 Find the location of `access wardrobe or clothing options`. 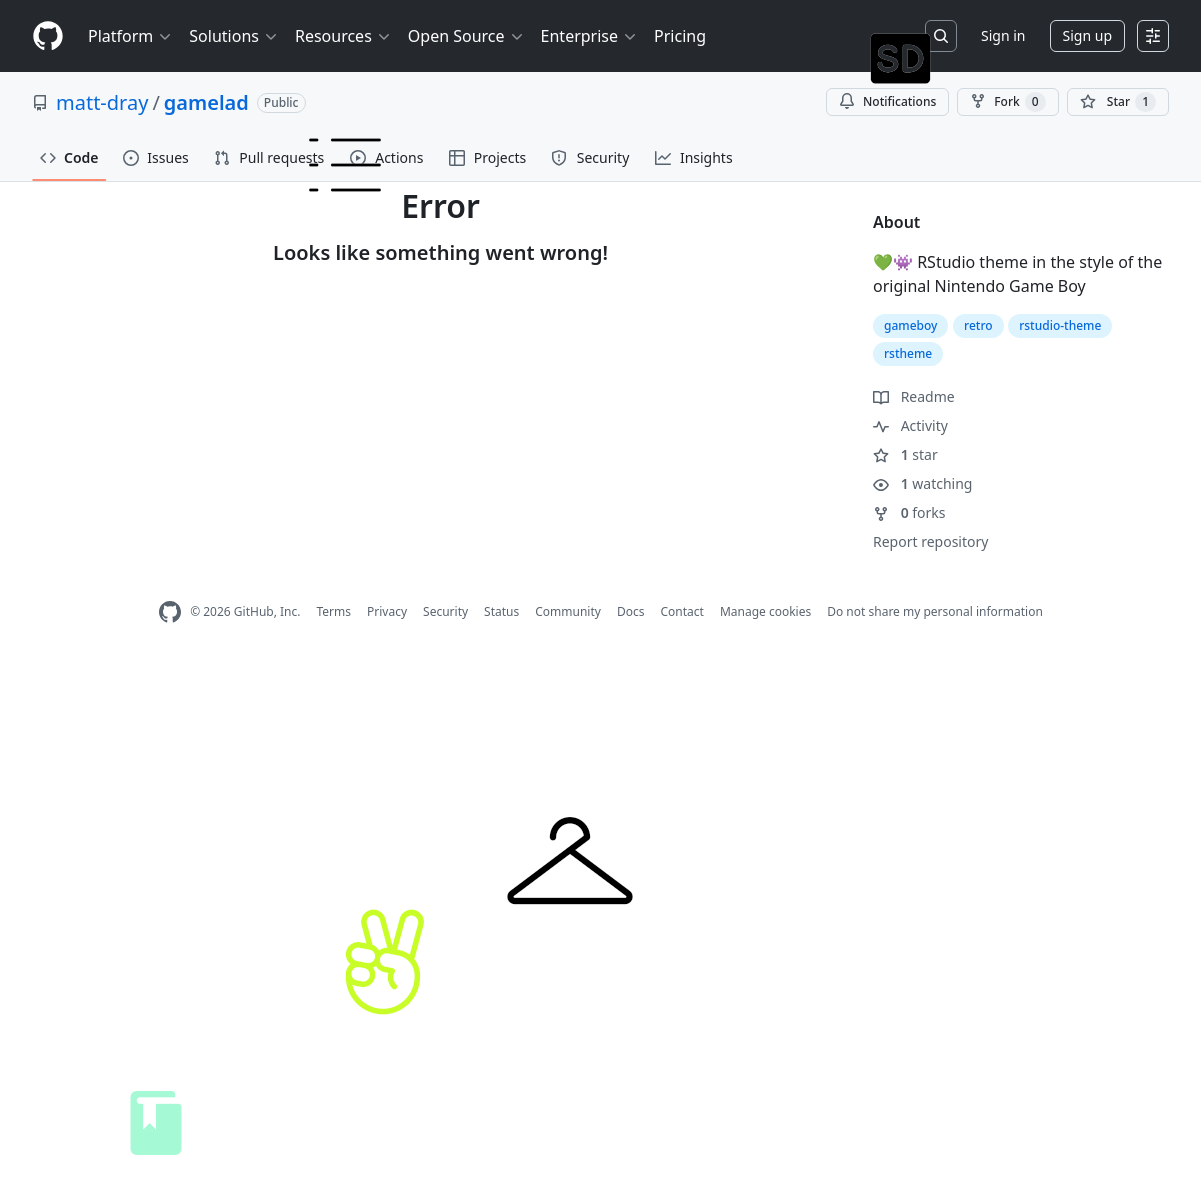

access wardrobe or clothing options is located at coordinates (570, 867).